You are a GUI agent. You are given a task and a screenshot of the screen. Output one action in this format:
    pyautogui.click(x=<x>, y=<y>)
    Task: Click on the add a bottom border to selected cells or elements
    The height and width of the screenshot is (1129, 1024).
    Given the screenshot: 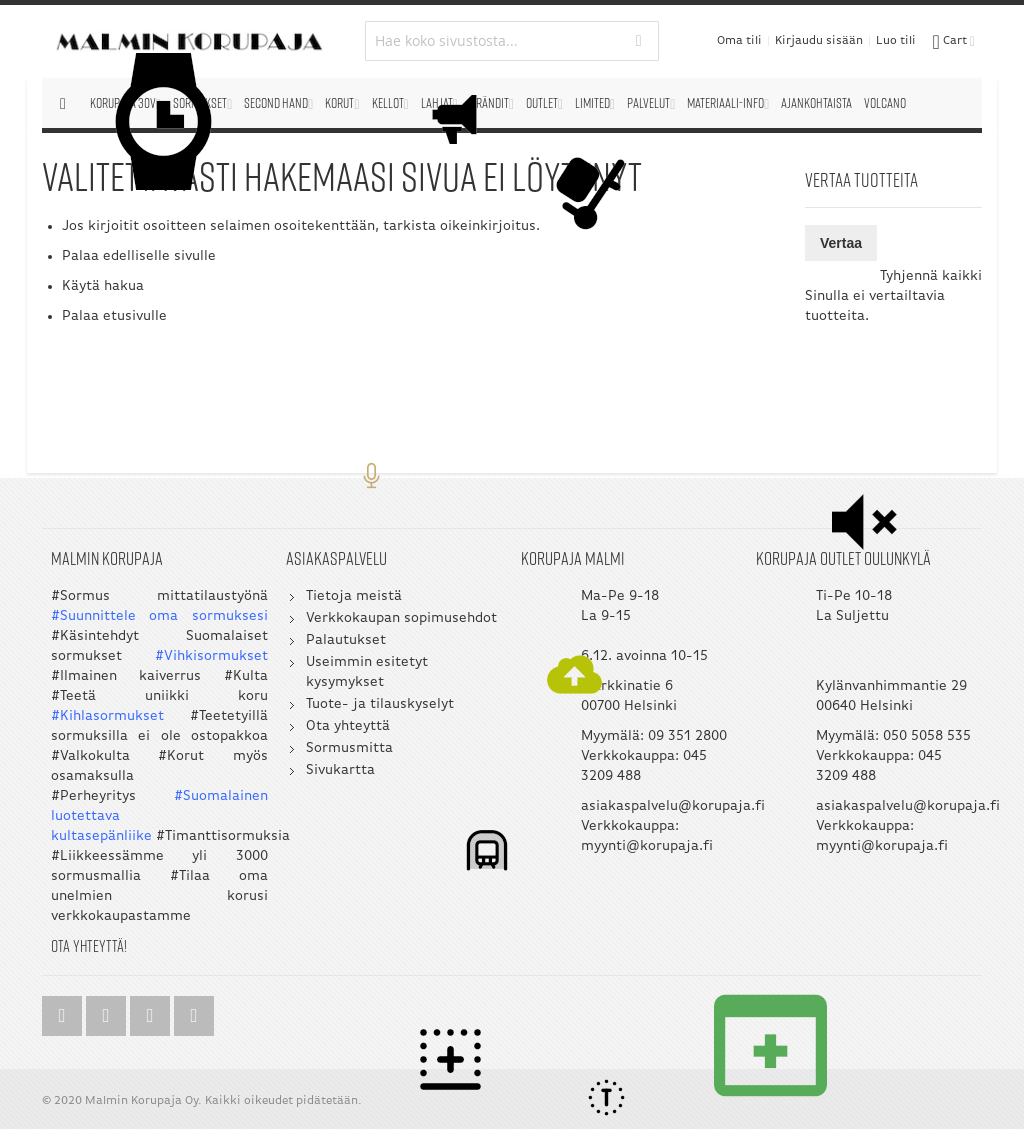 What is the action you would take?
    pyautogui.click(x=450, y=1059)
    